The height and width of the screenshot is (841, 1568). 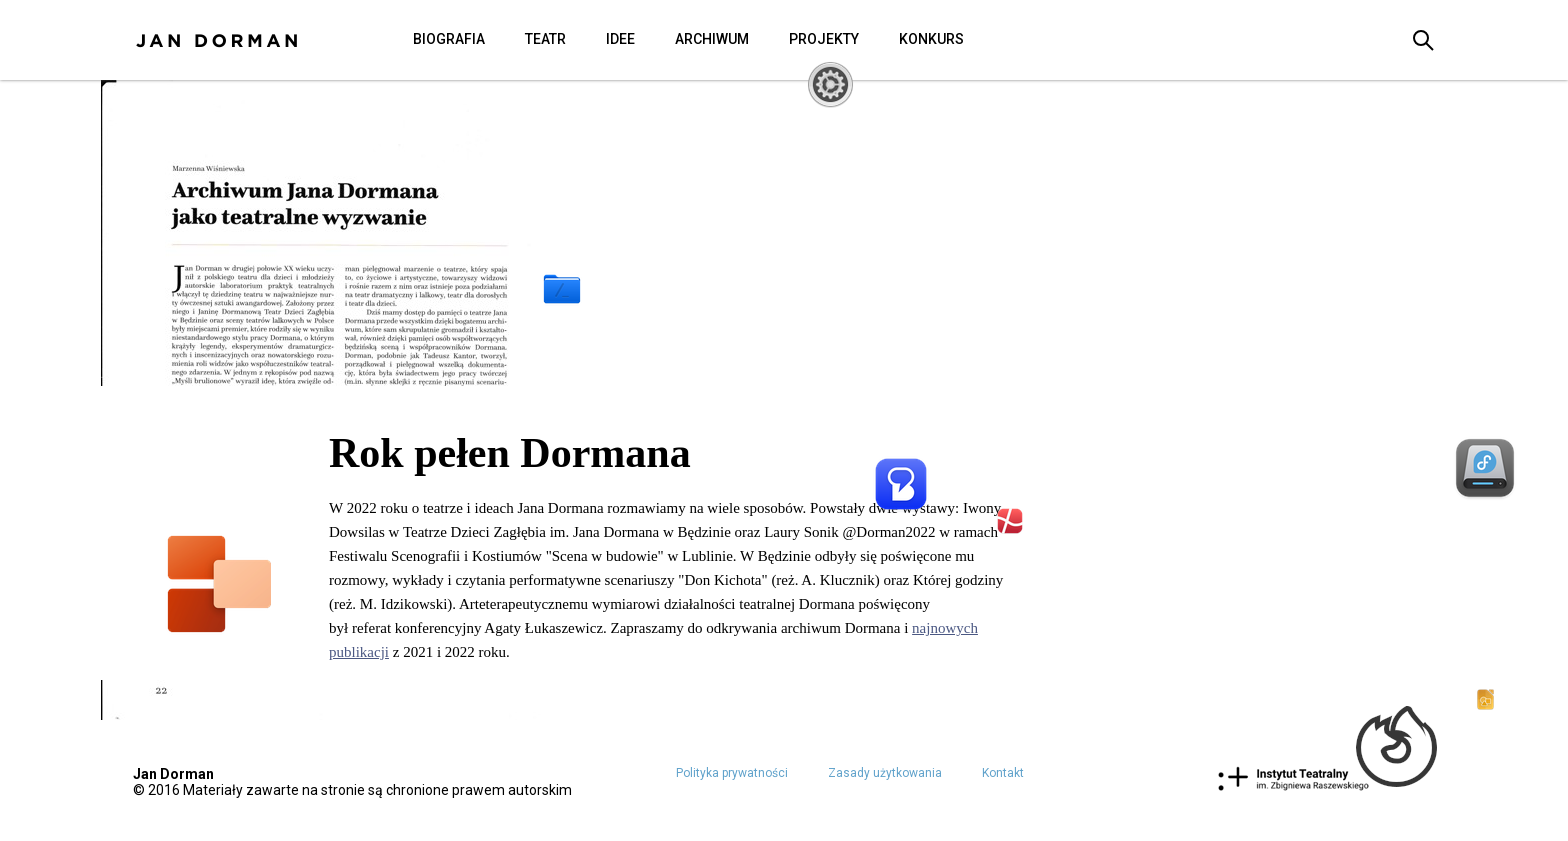 What do you see at coordinates (1010, 521) in the screenshot?
I see `open wineglass app for managing wine/windows applications` at bounding box center [1010, 521].